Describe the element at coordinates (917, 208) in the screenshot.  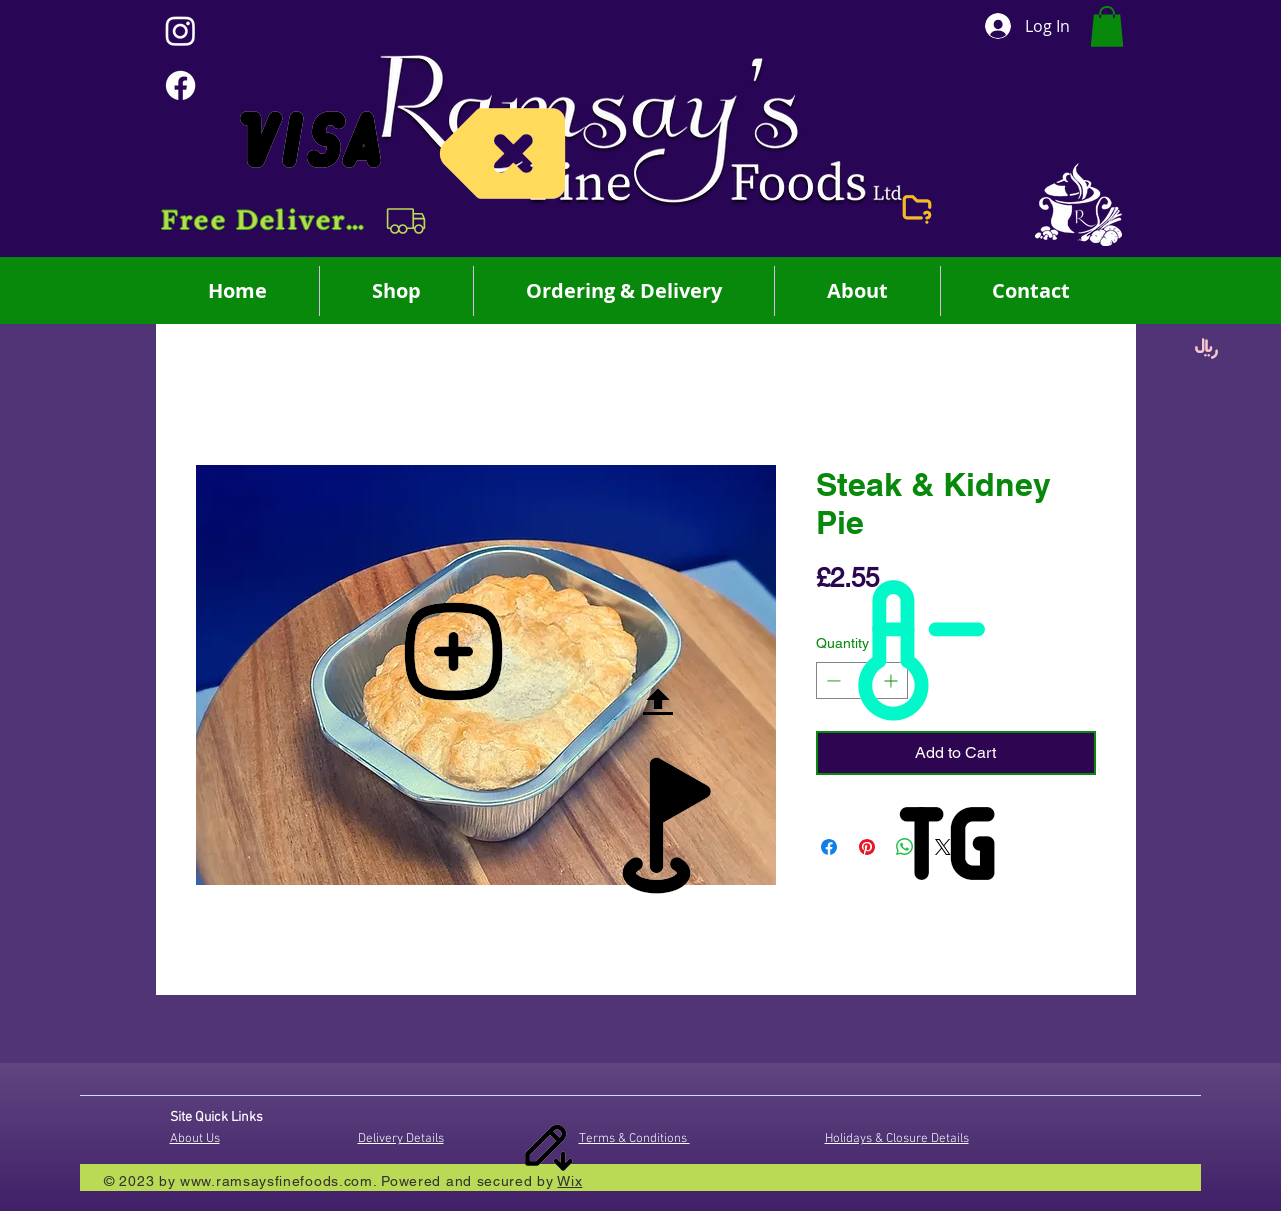
I see `unknown or unidentified folder` at that location.